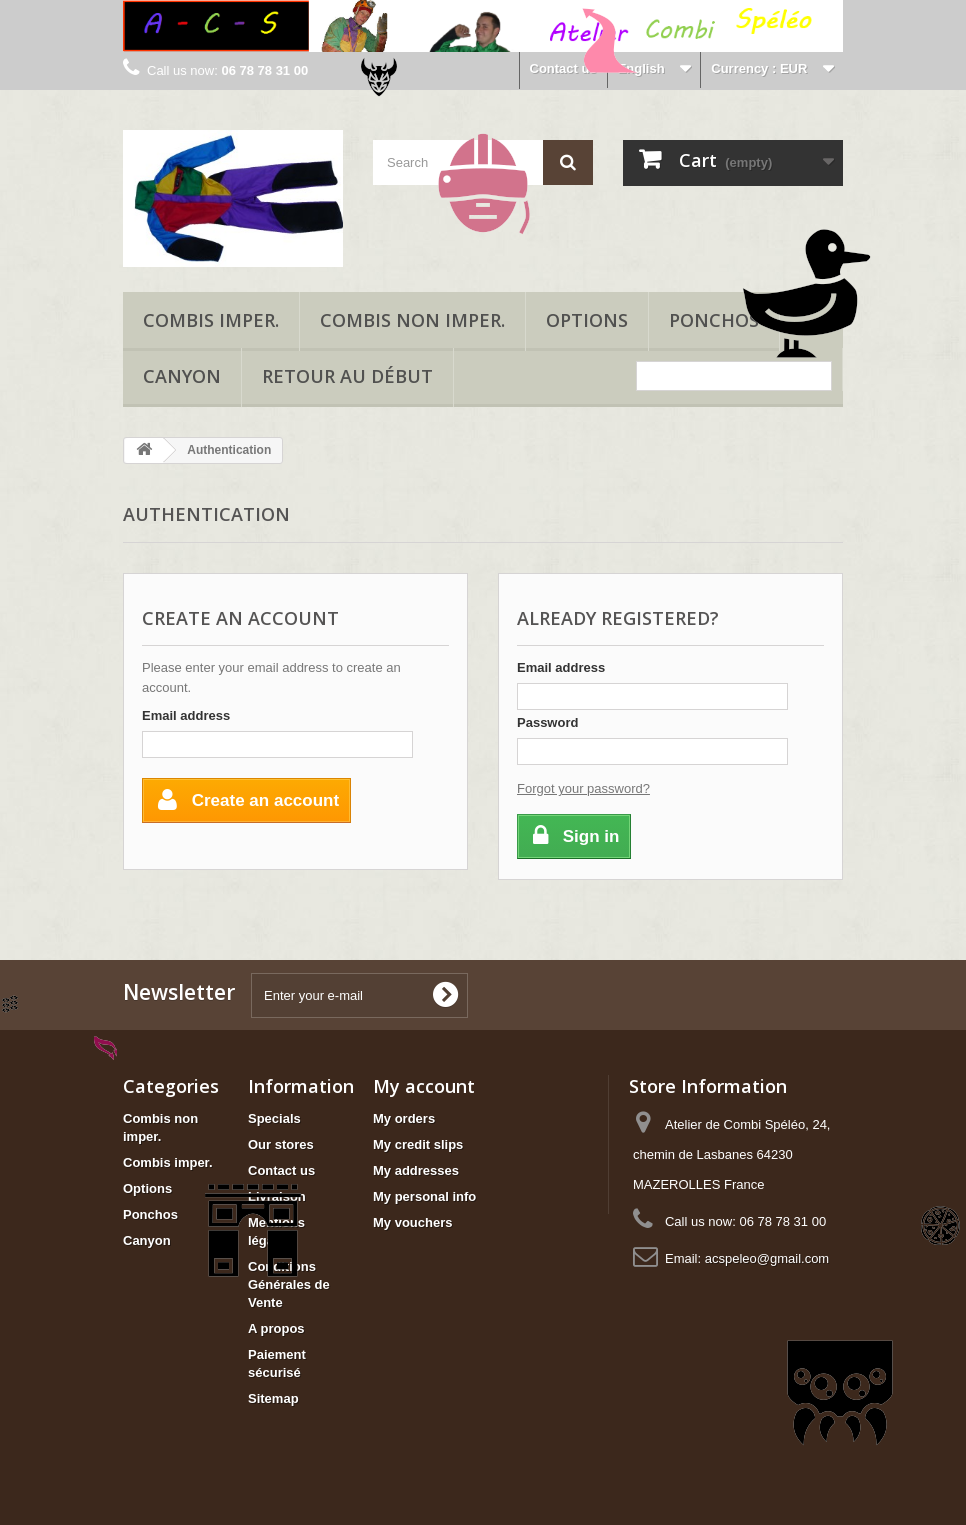 The height and width of the screenshot is (1525, 966). I want to click on indicates a multi-view or surveillance mode, so click(10, 1004).